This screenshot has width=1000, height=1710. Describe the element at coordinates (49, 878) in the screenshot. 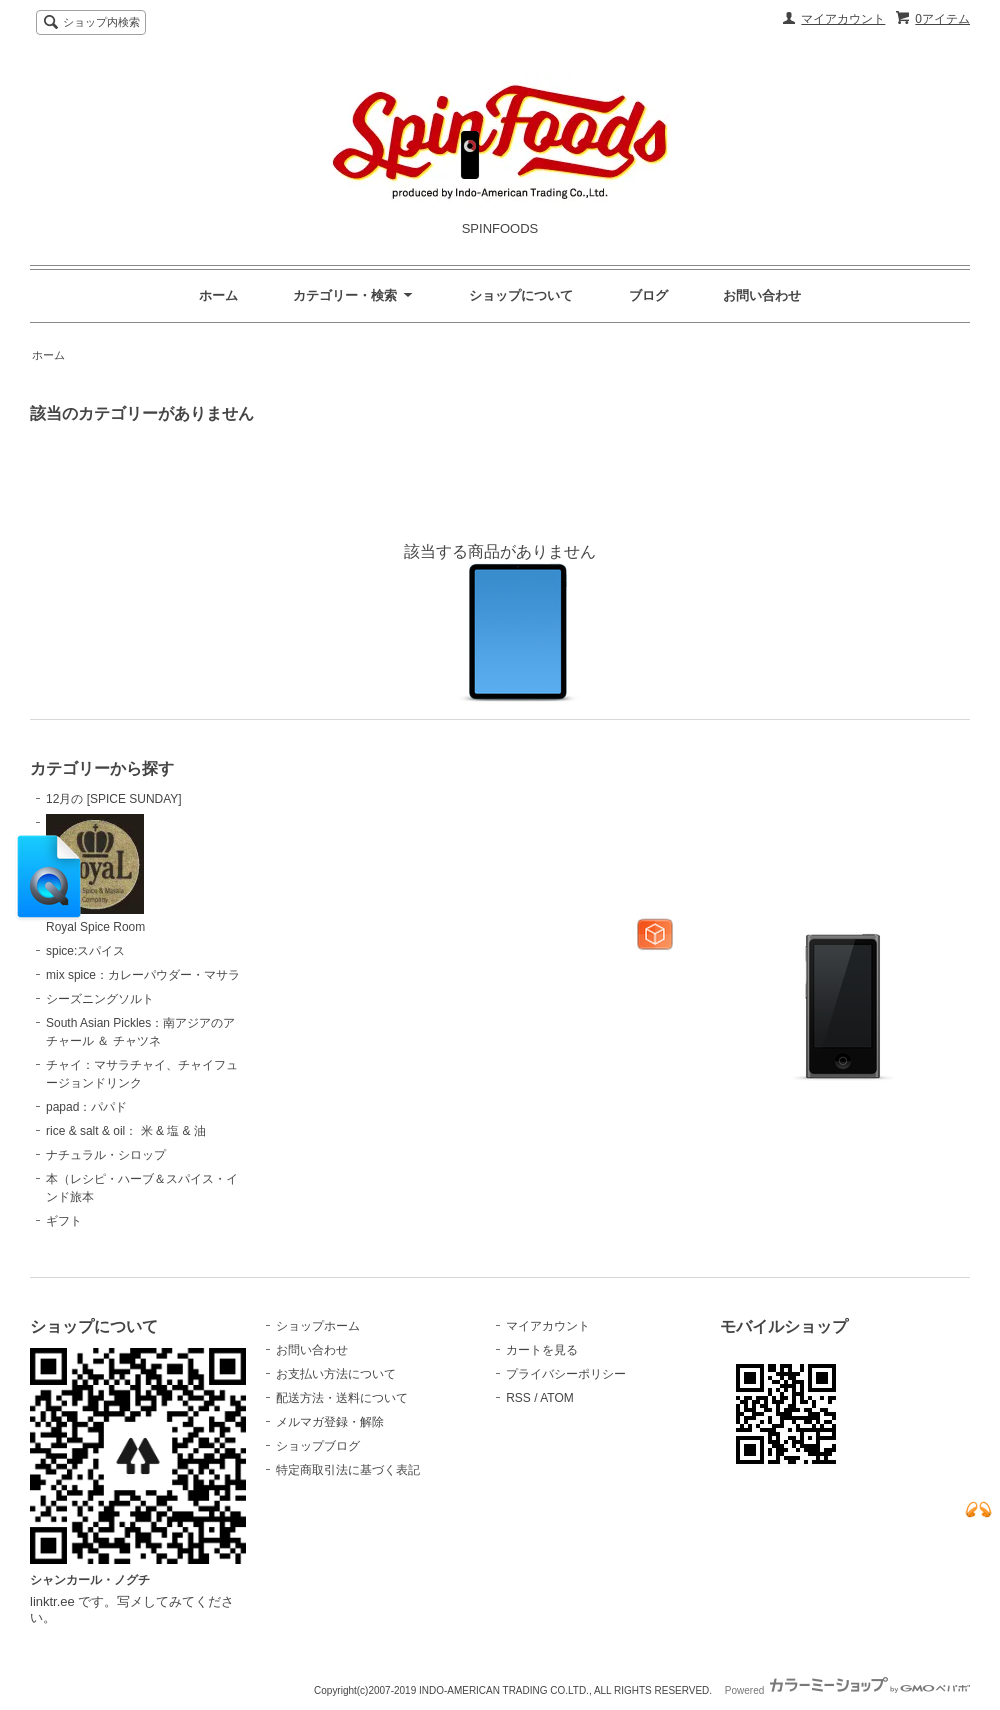

I see `a generic video file` at that location.